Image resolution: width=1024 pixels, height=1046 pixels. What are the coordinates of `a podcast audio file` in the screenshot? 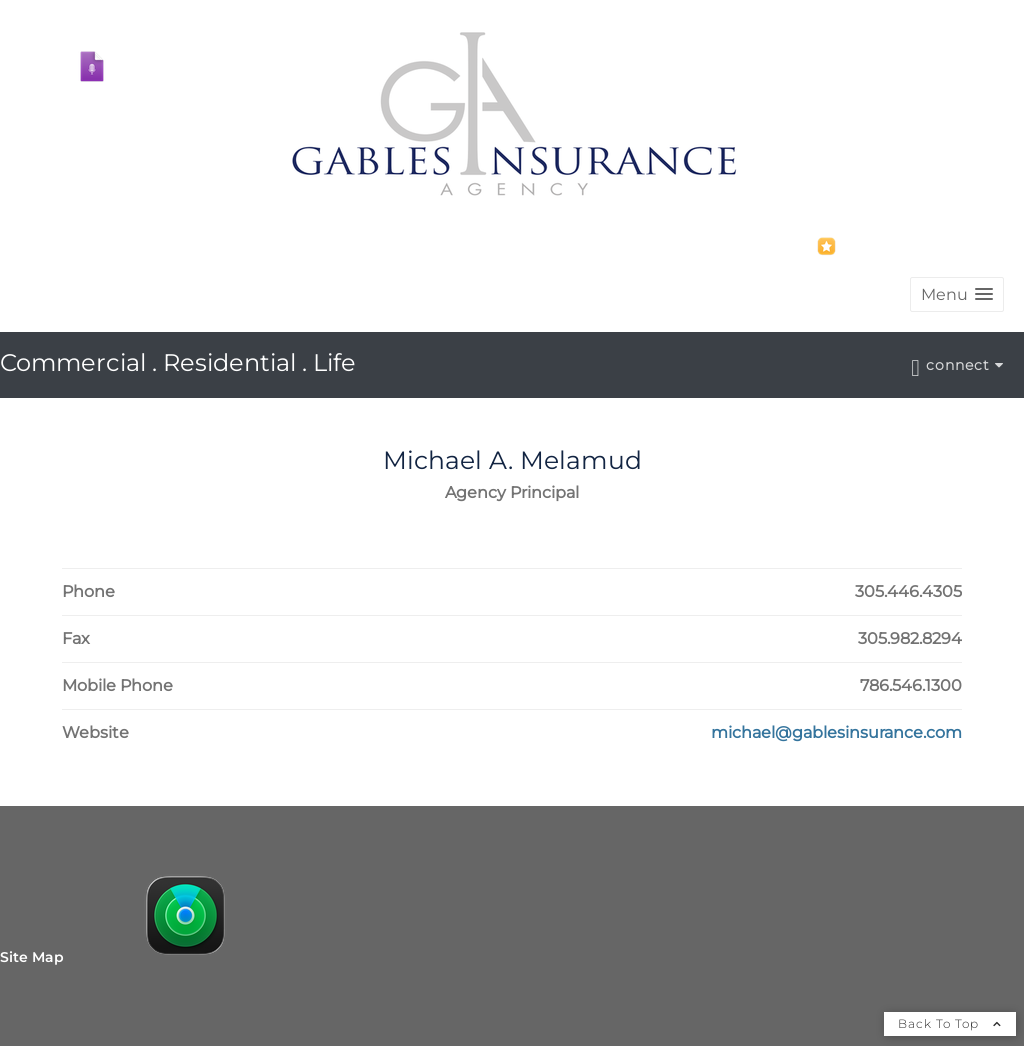 It's located at (92, 67).